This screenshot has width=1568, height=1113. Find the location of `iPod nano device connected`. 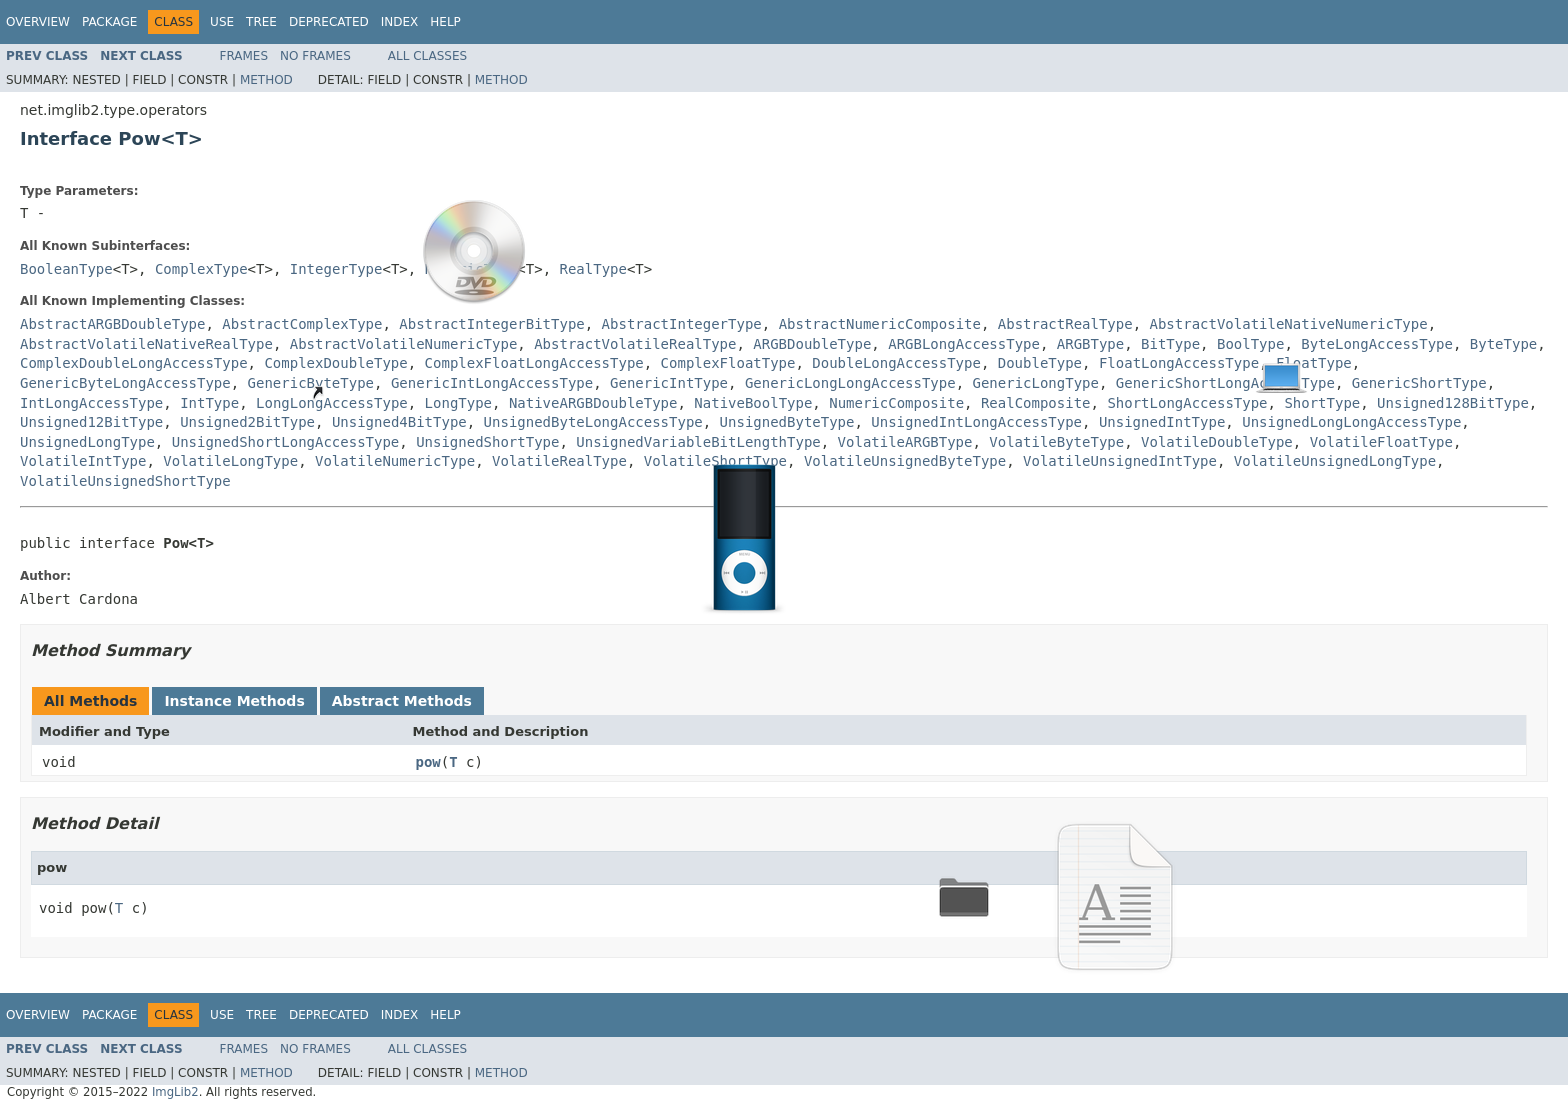

iPod nano device connected is located at coordinates (743, 539).